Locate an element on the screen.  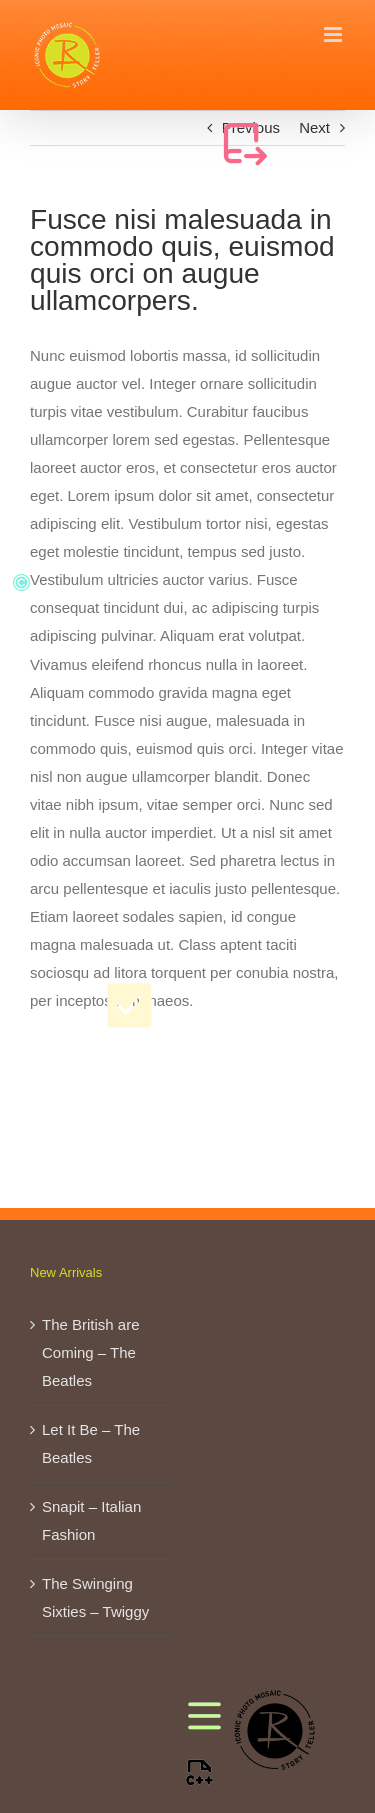
pull changes from a remote repository is located at coordinates (244, 146).